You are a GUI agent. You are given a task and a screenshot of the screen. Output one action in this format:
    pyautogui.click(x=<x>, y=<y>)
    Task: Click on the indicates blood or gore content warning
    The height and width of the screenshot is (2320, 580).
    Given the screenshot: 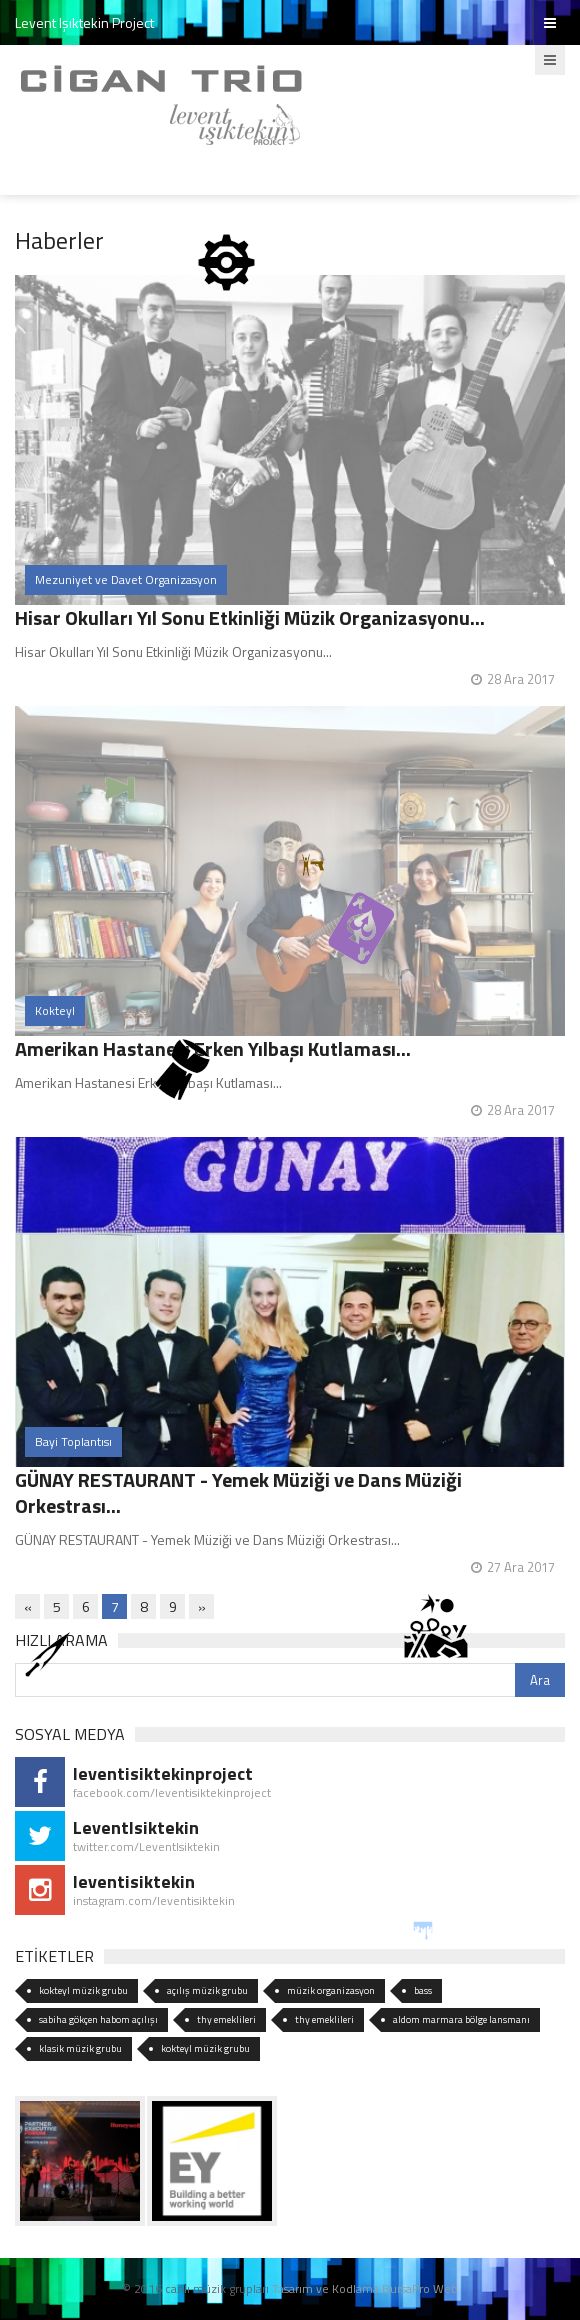 What is the action you would take?
    pyautogui.click(x=423, y=1931)
    